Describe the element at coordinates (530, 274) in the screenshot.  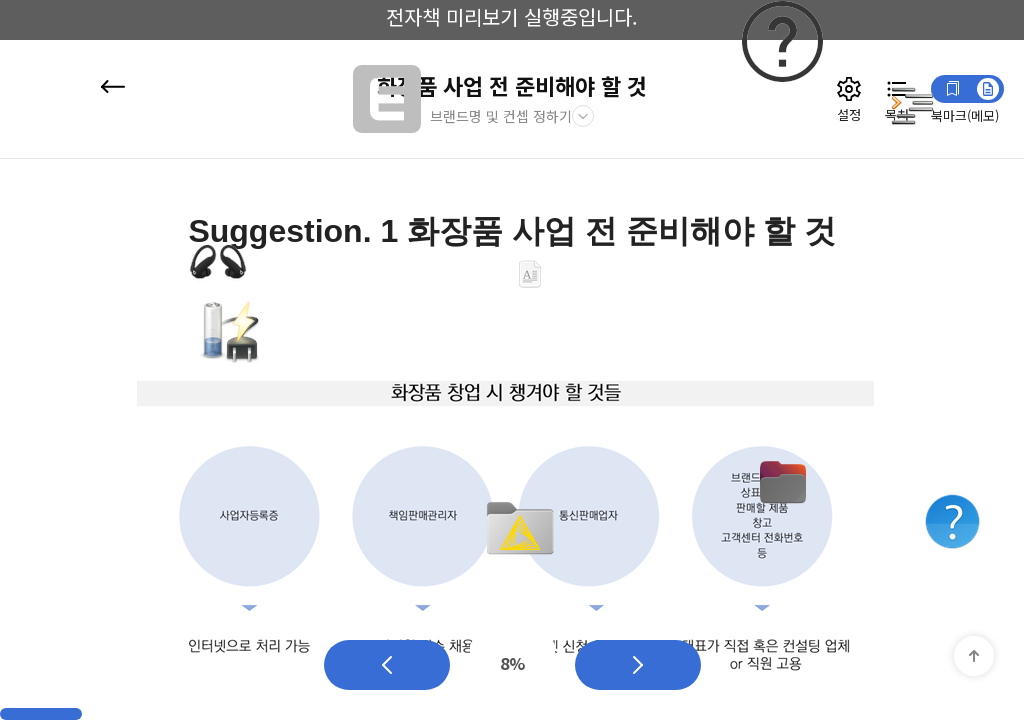
I see `open a rich text document` at that location.